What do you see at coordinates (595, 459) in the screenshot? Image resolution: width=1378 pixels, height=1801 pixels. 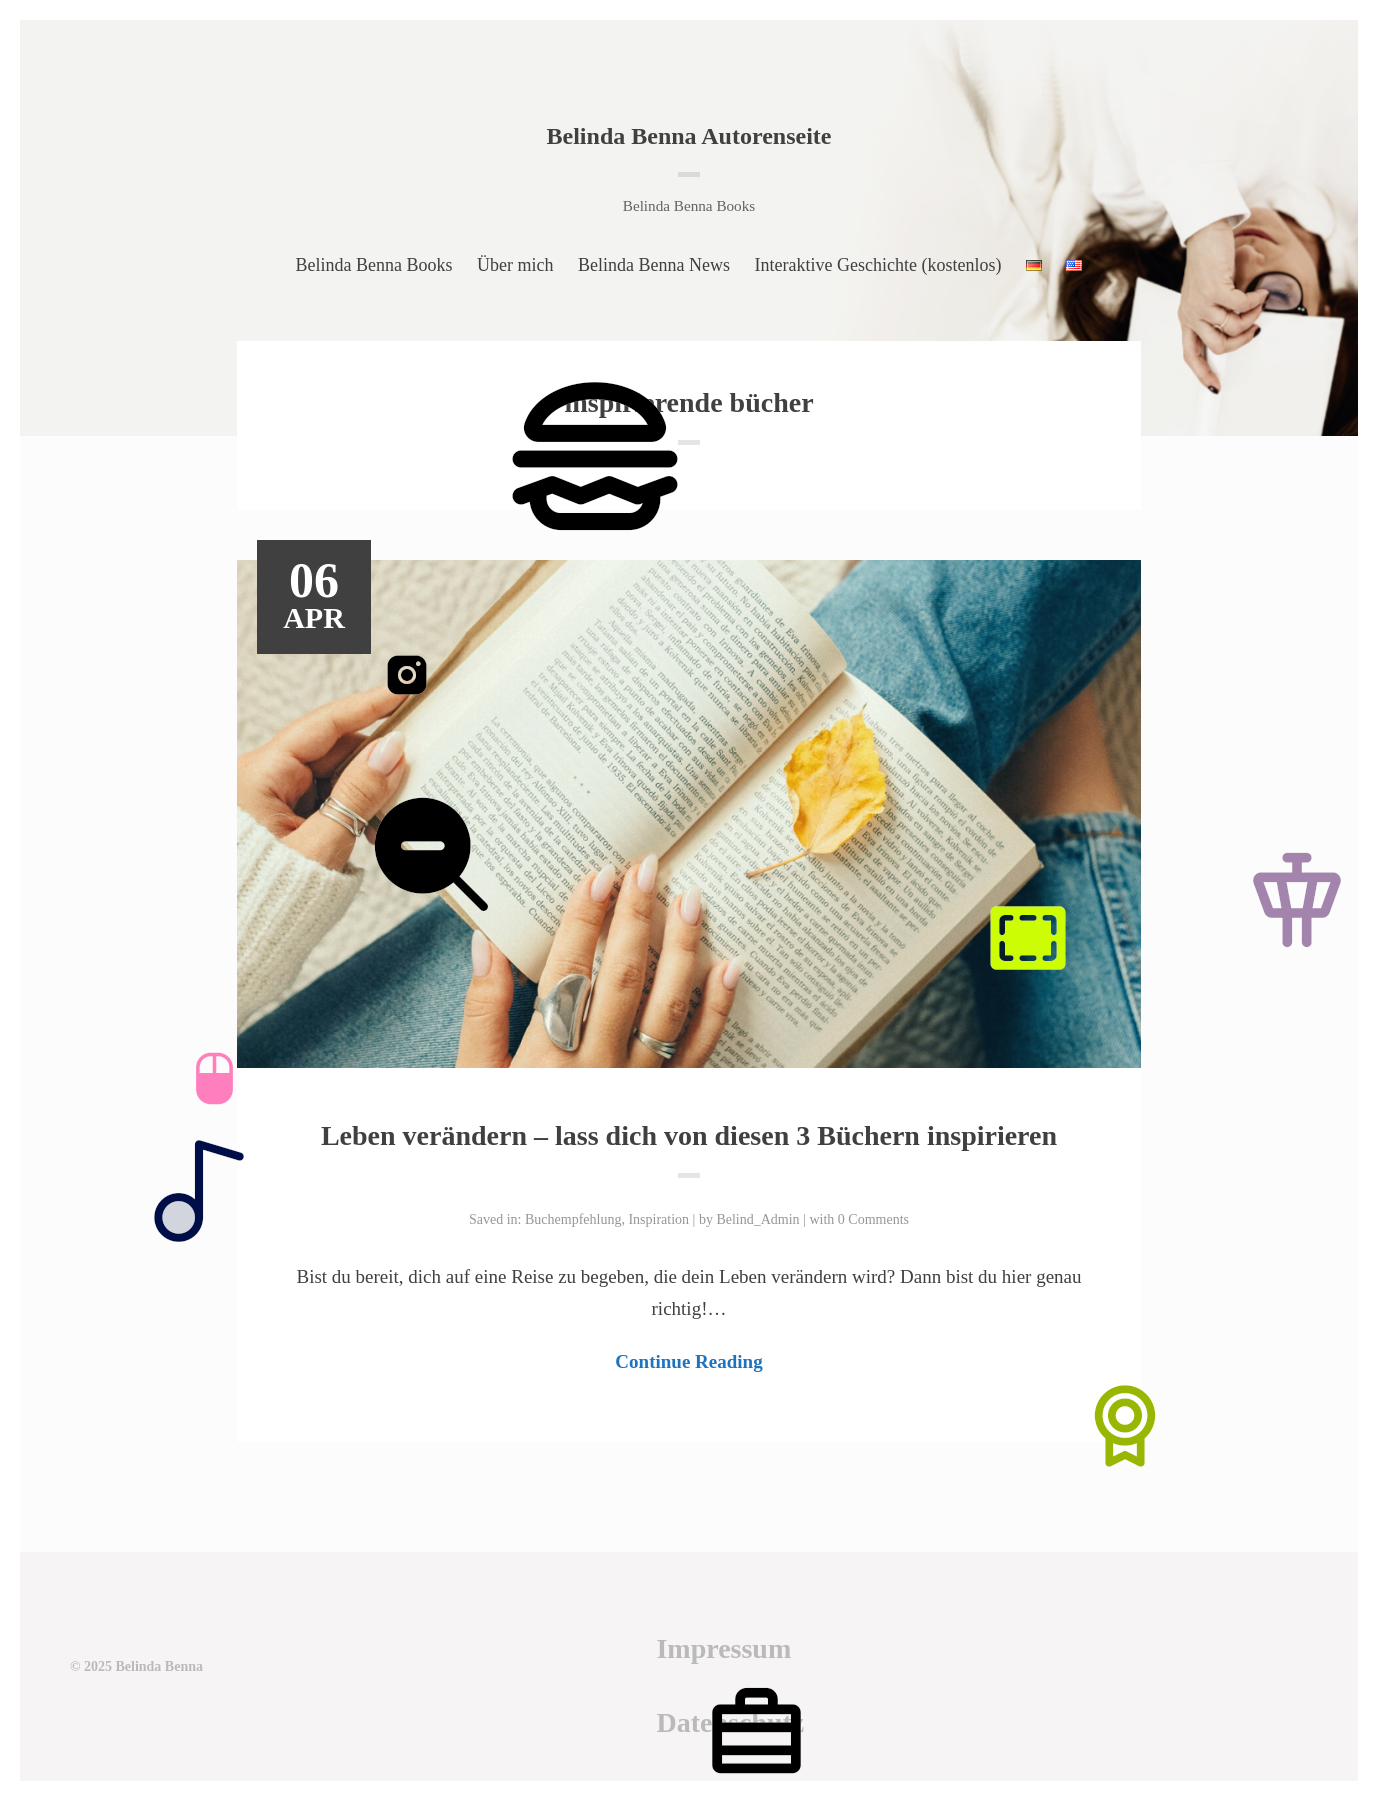 I see `access food or restaurant options` at bounding box center [595, 459].